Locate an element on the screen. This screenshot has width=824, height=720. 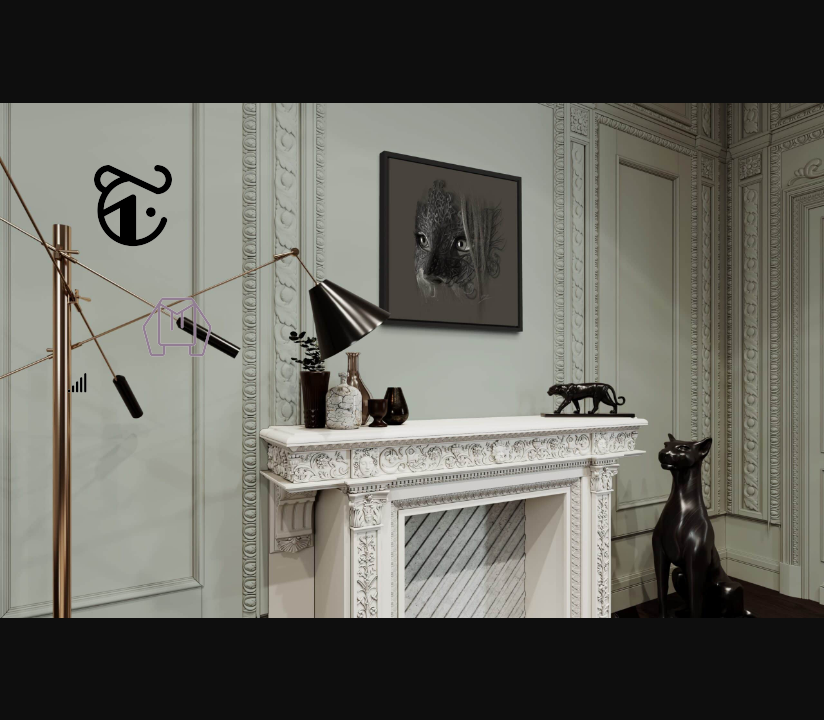
open the New York Times app is located at coordinates (133, 204).